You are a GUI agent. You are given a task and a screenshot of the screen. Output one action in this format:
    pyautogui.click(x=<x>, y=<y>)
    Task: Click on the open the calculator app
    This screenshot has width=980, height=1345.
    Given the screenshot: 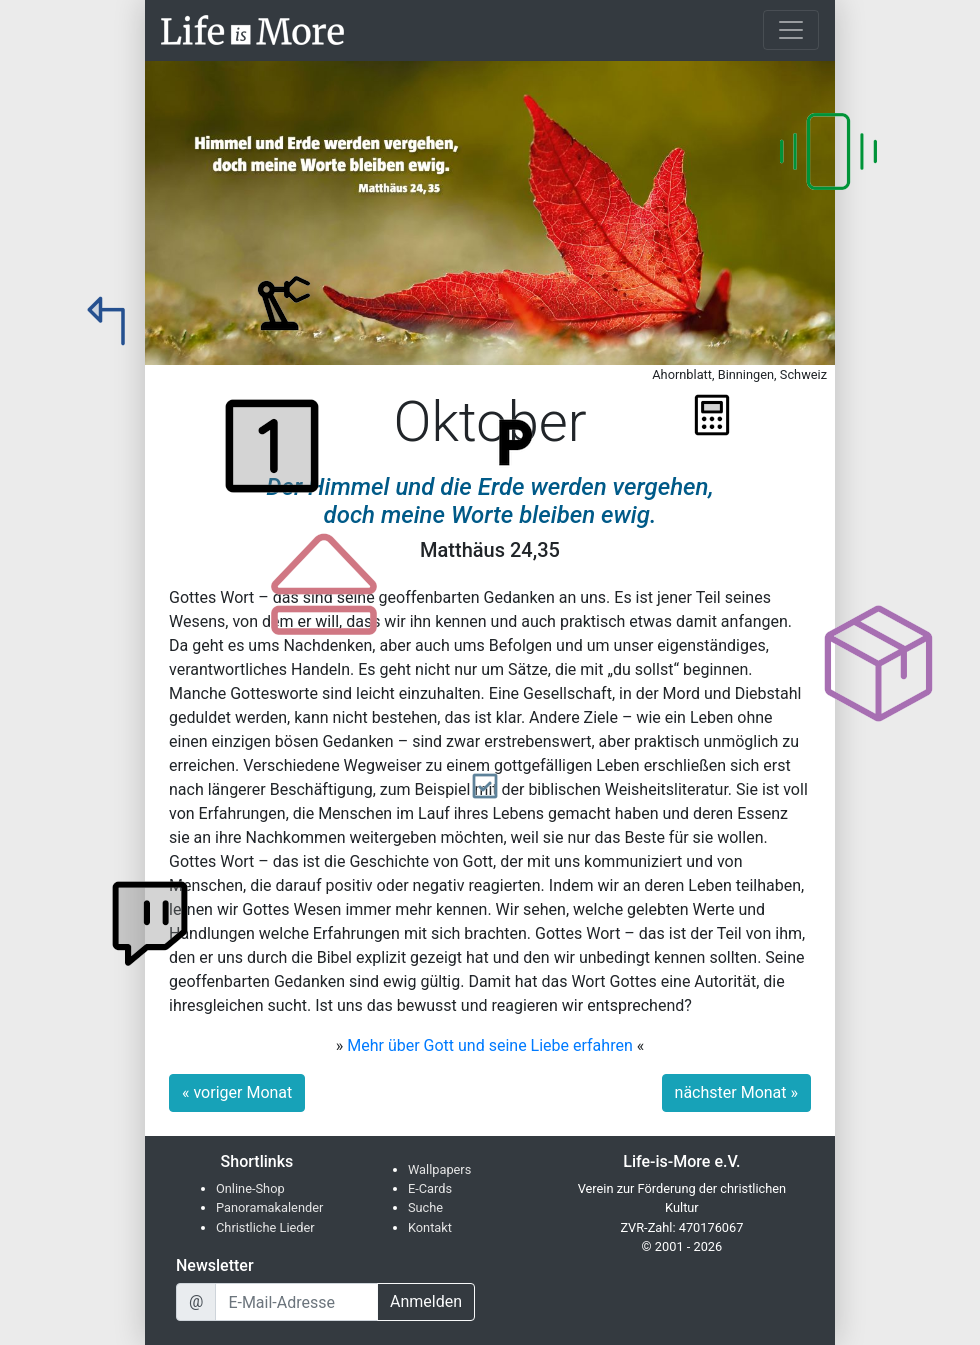 What is the action you would take?
    pyautogui.click(x=712, y=415)
    